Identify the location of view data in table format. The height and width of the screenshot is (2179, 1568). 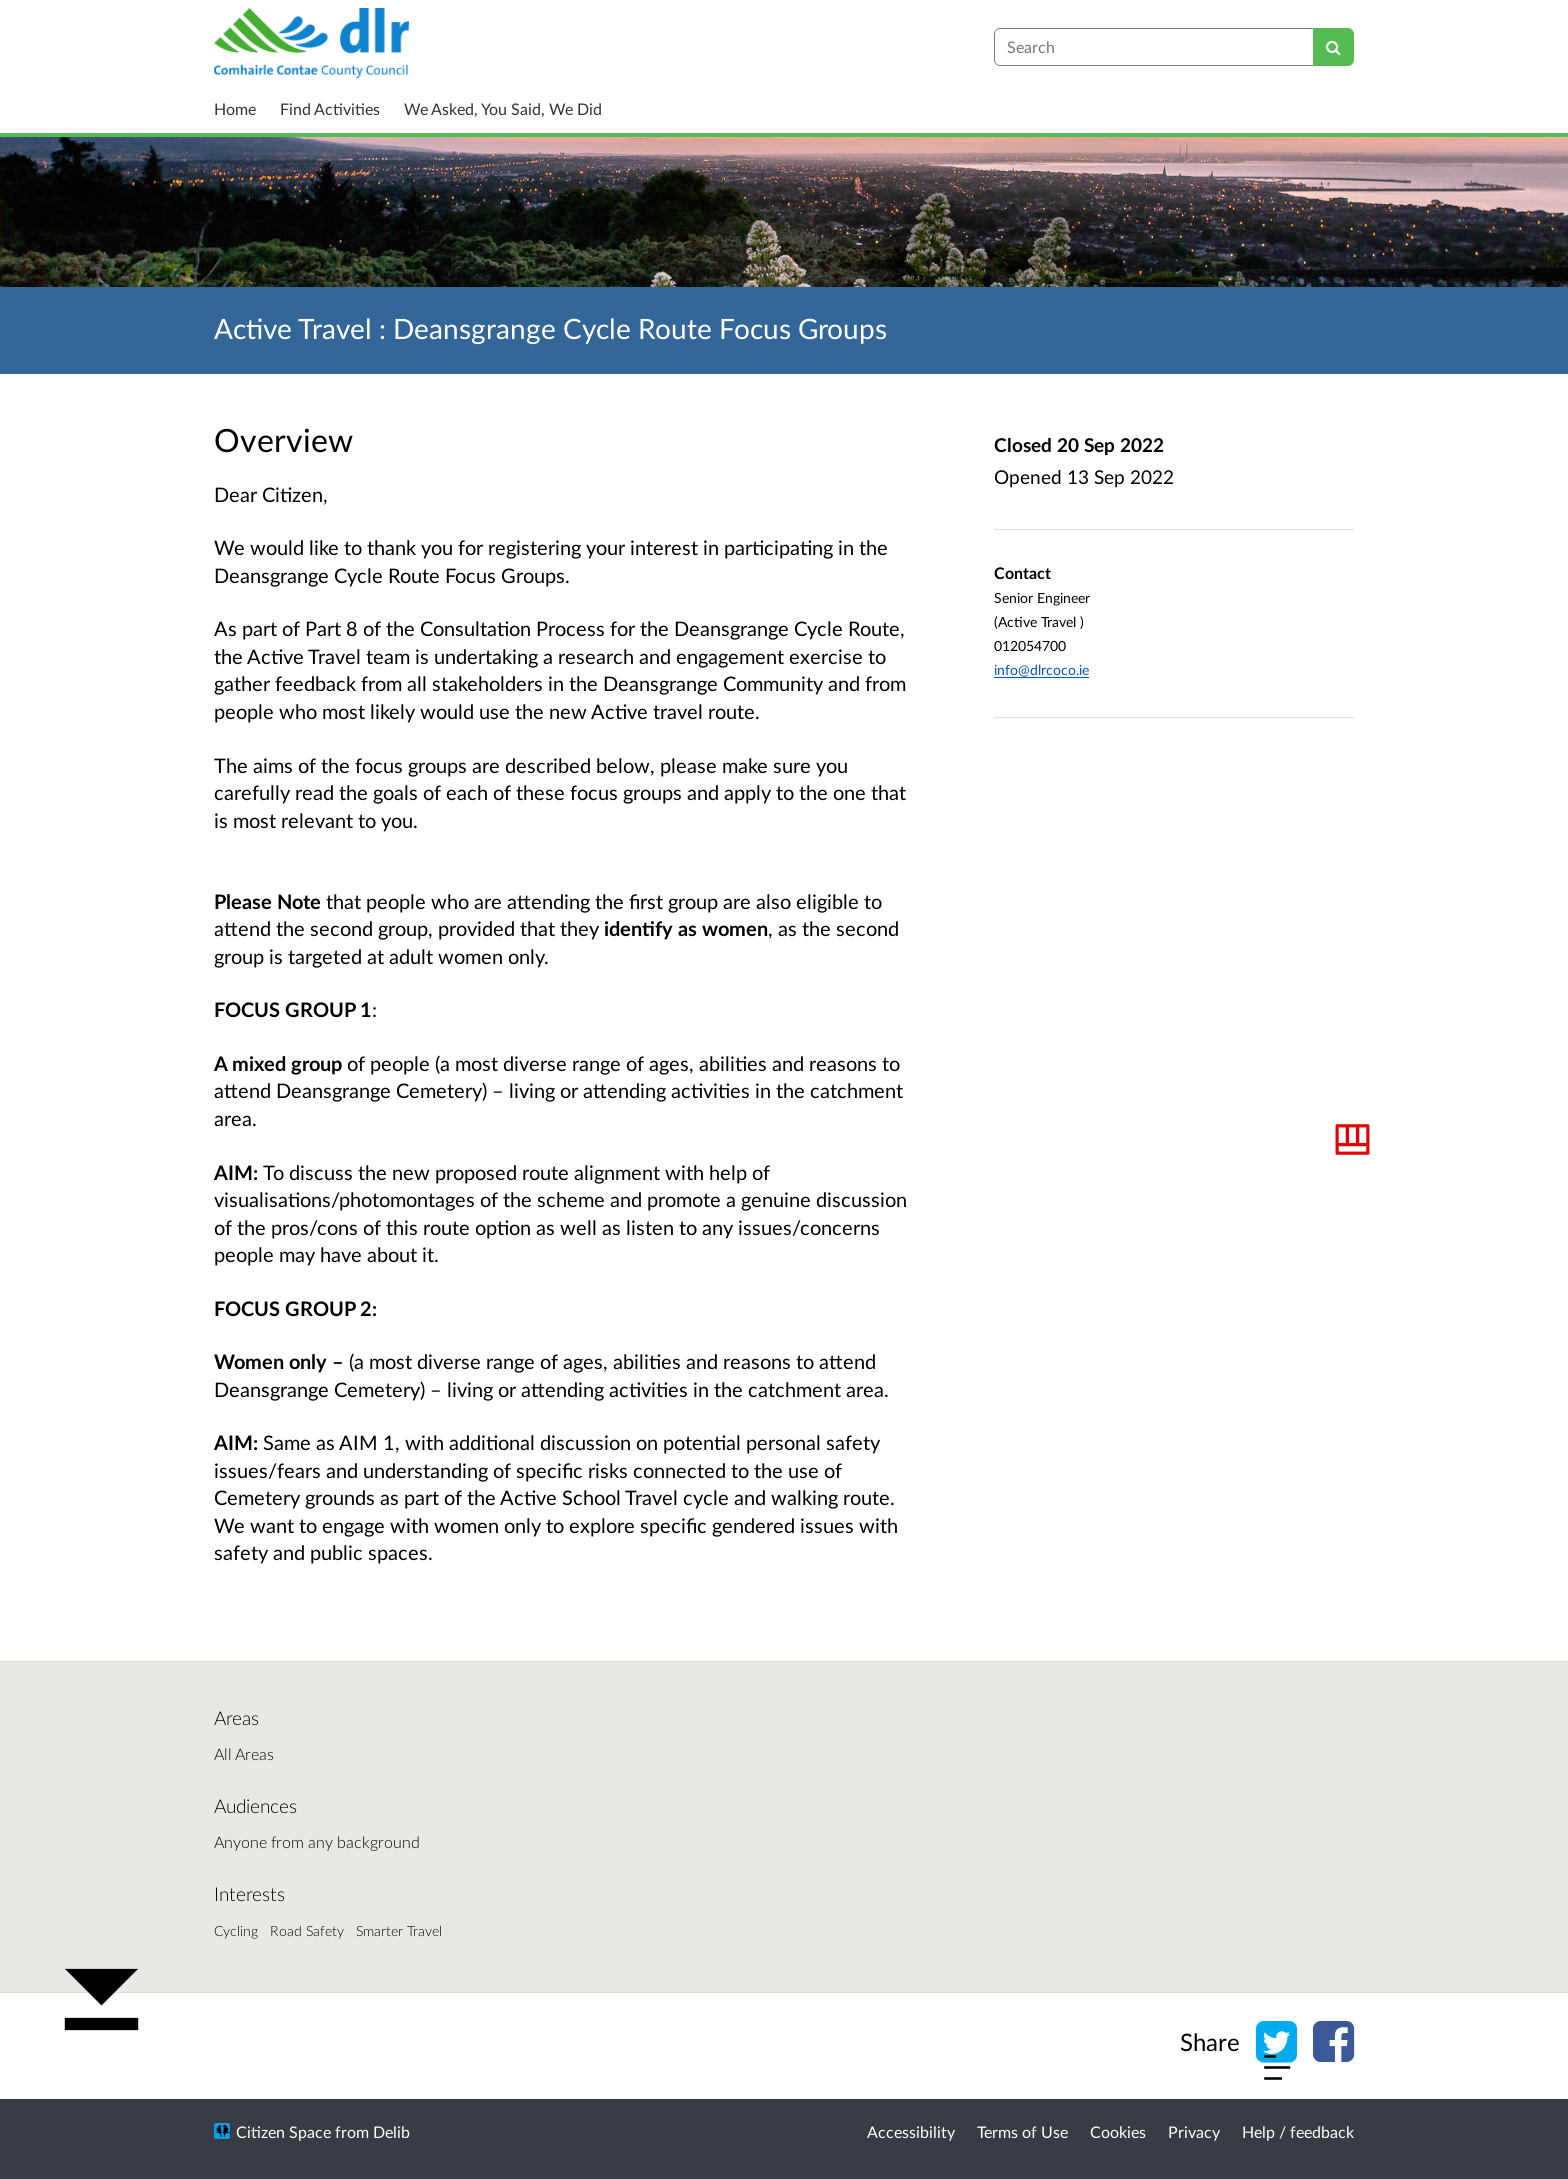
(1352, 1139).